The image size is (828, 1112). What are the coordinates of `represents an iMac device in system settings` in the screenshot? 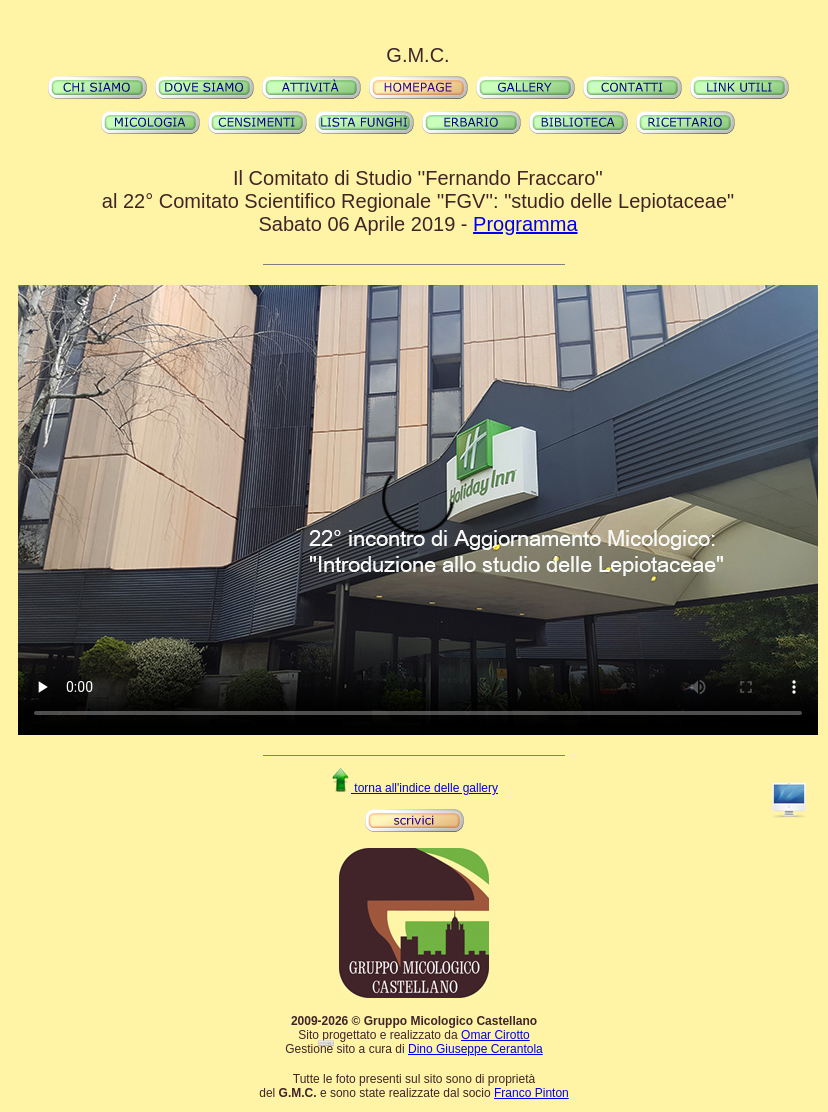 It's located at (789, 797).